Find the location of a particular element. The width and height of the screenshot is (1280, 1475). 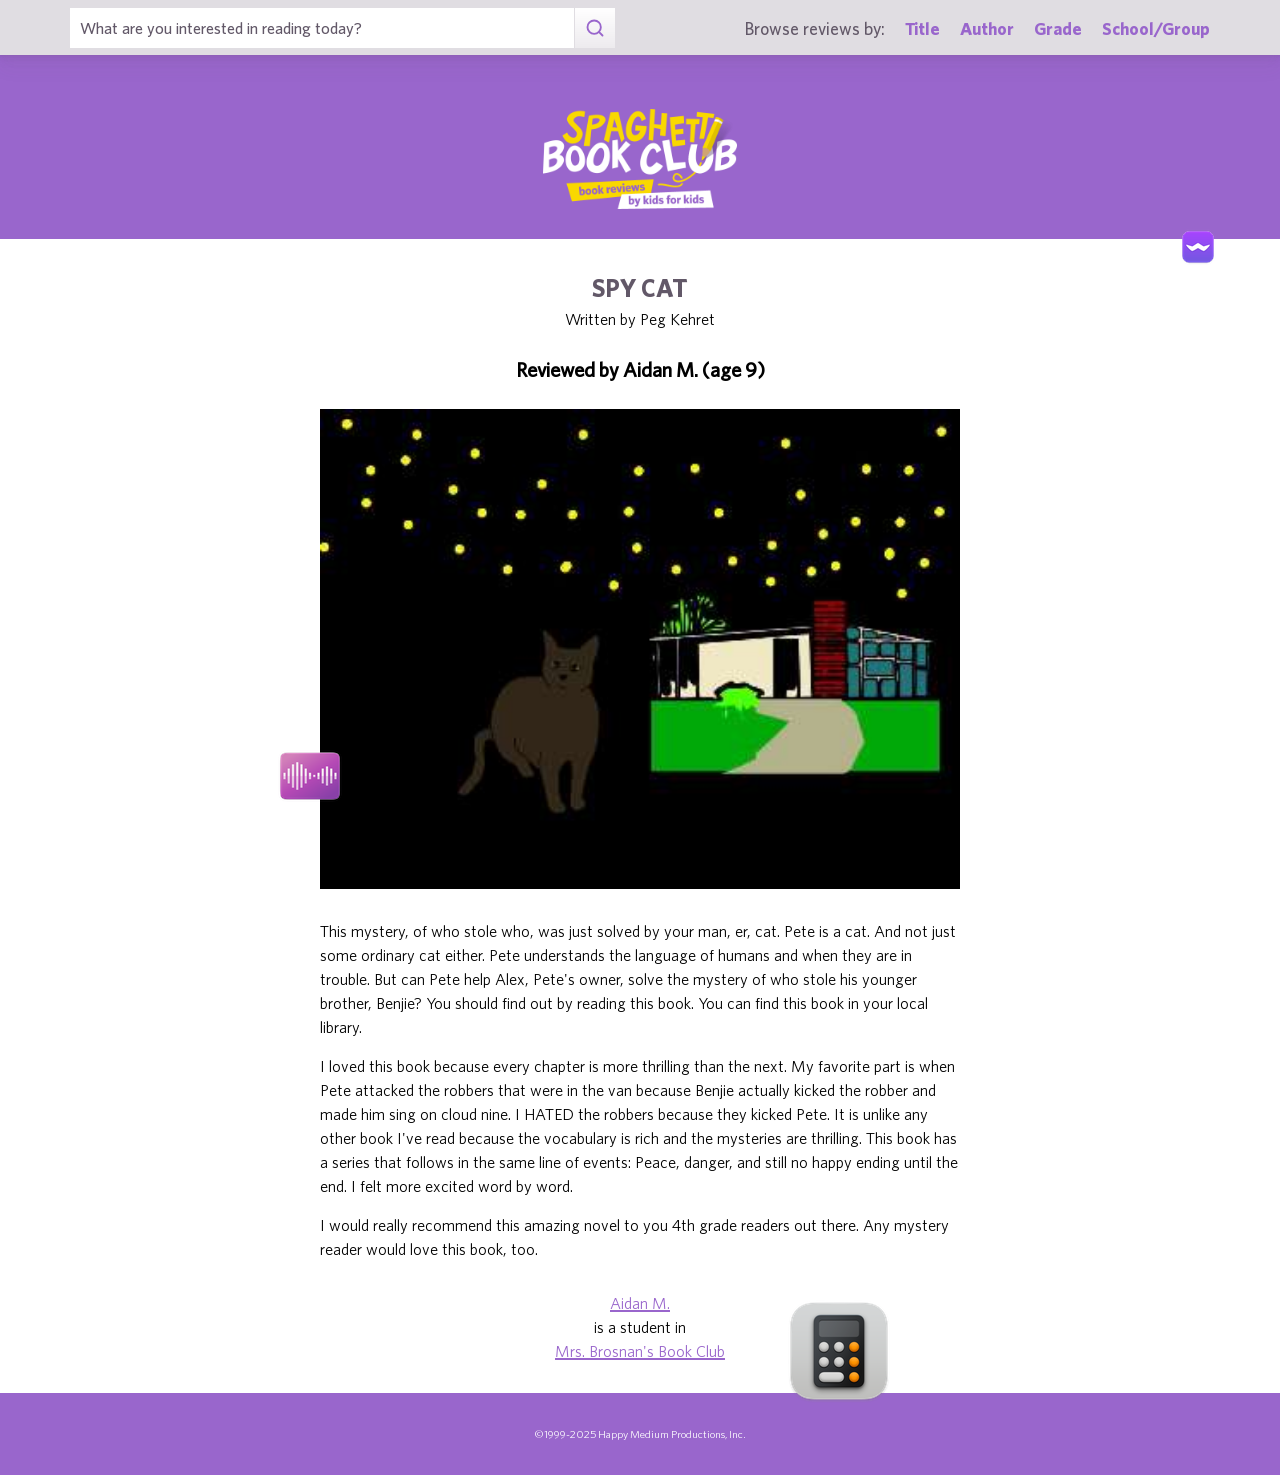

open ferdium messaging aggregator app is located at coordinates (1198, 247).